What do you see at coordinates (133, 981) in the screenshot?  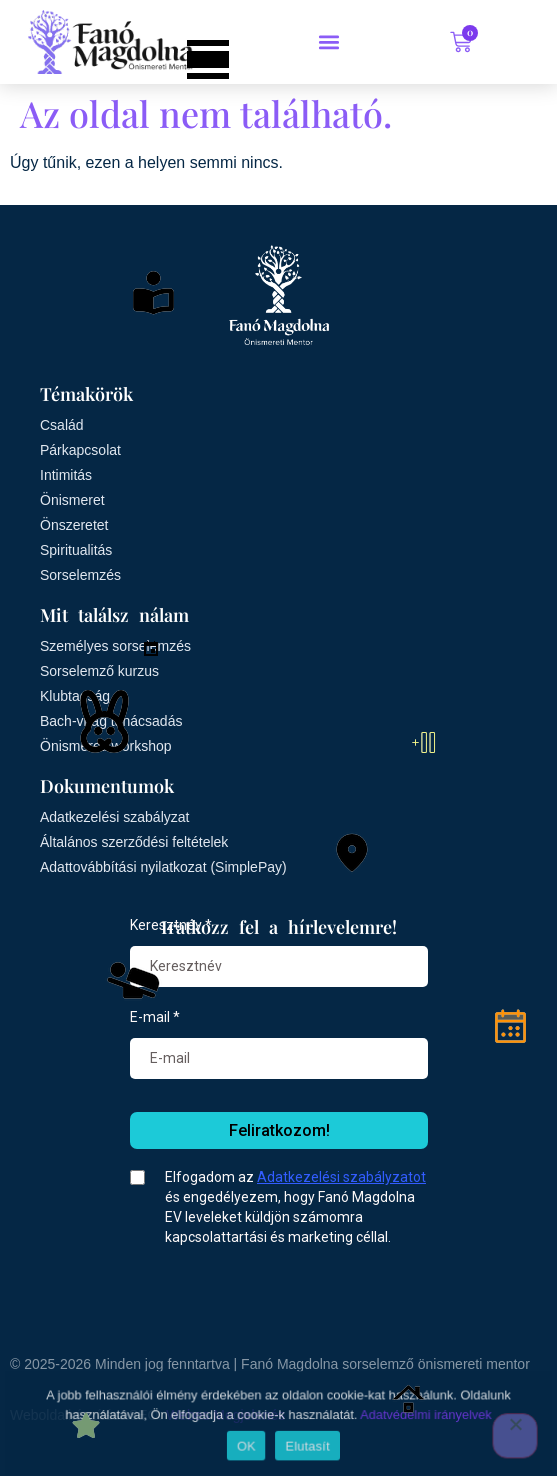 I see `indicates a lie-flat or angled seat option on a flight` at bounding box center [133, 981].